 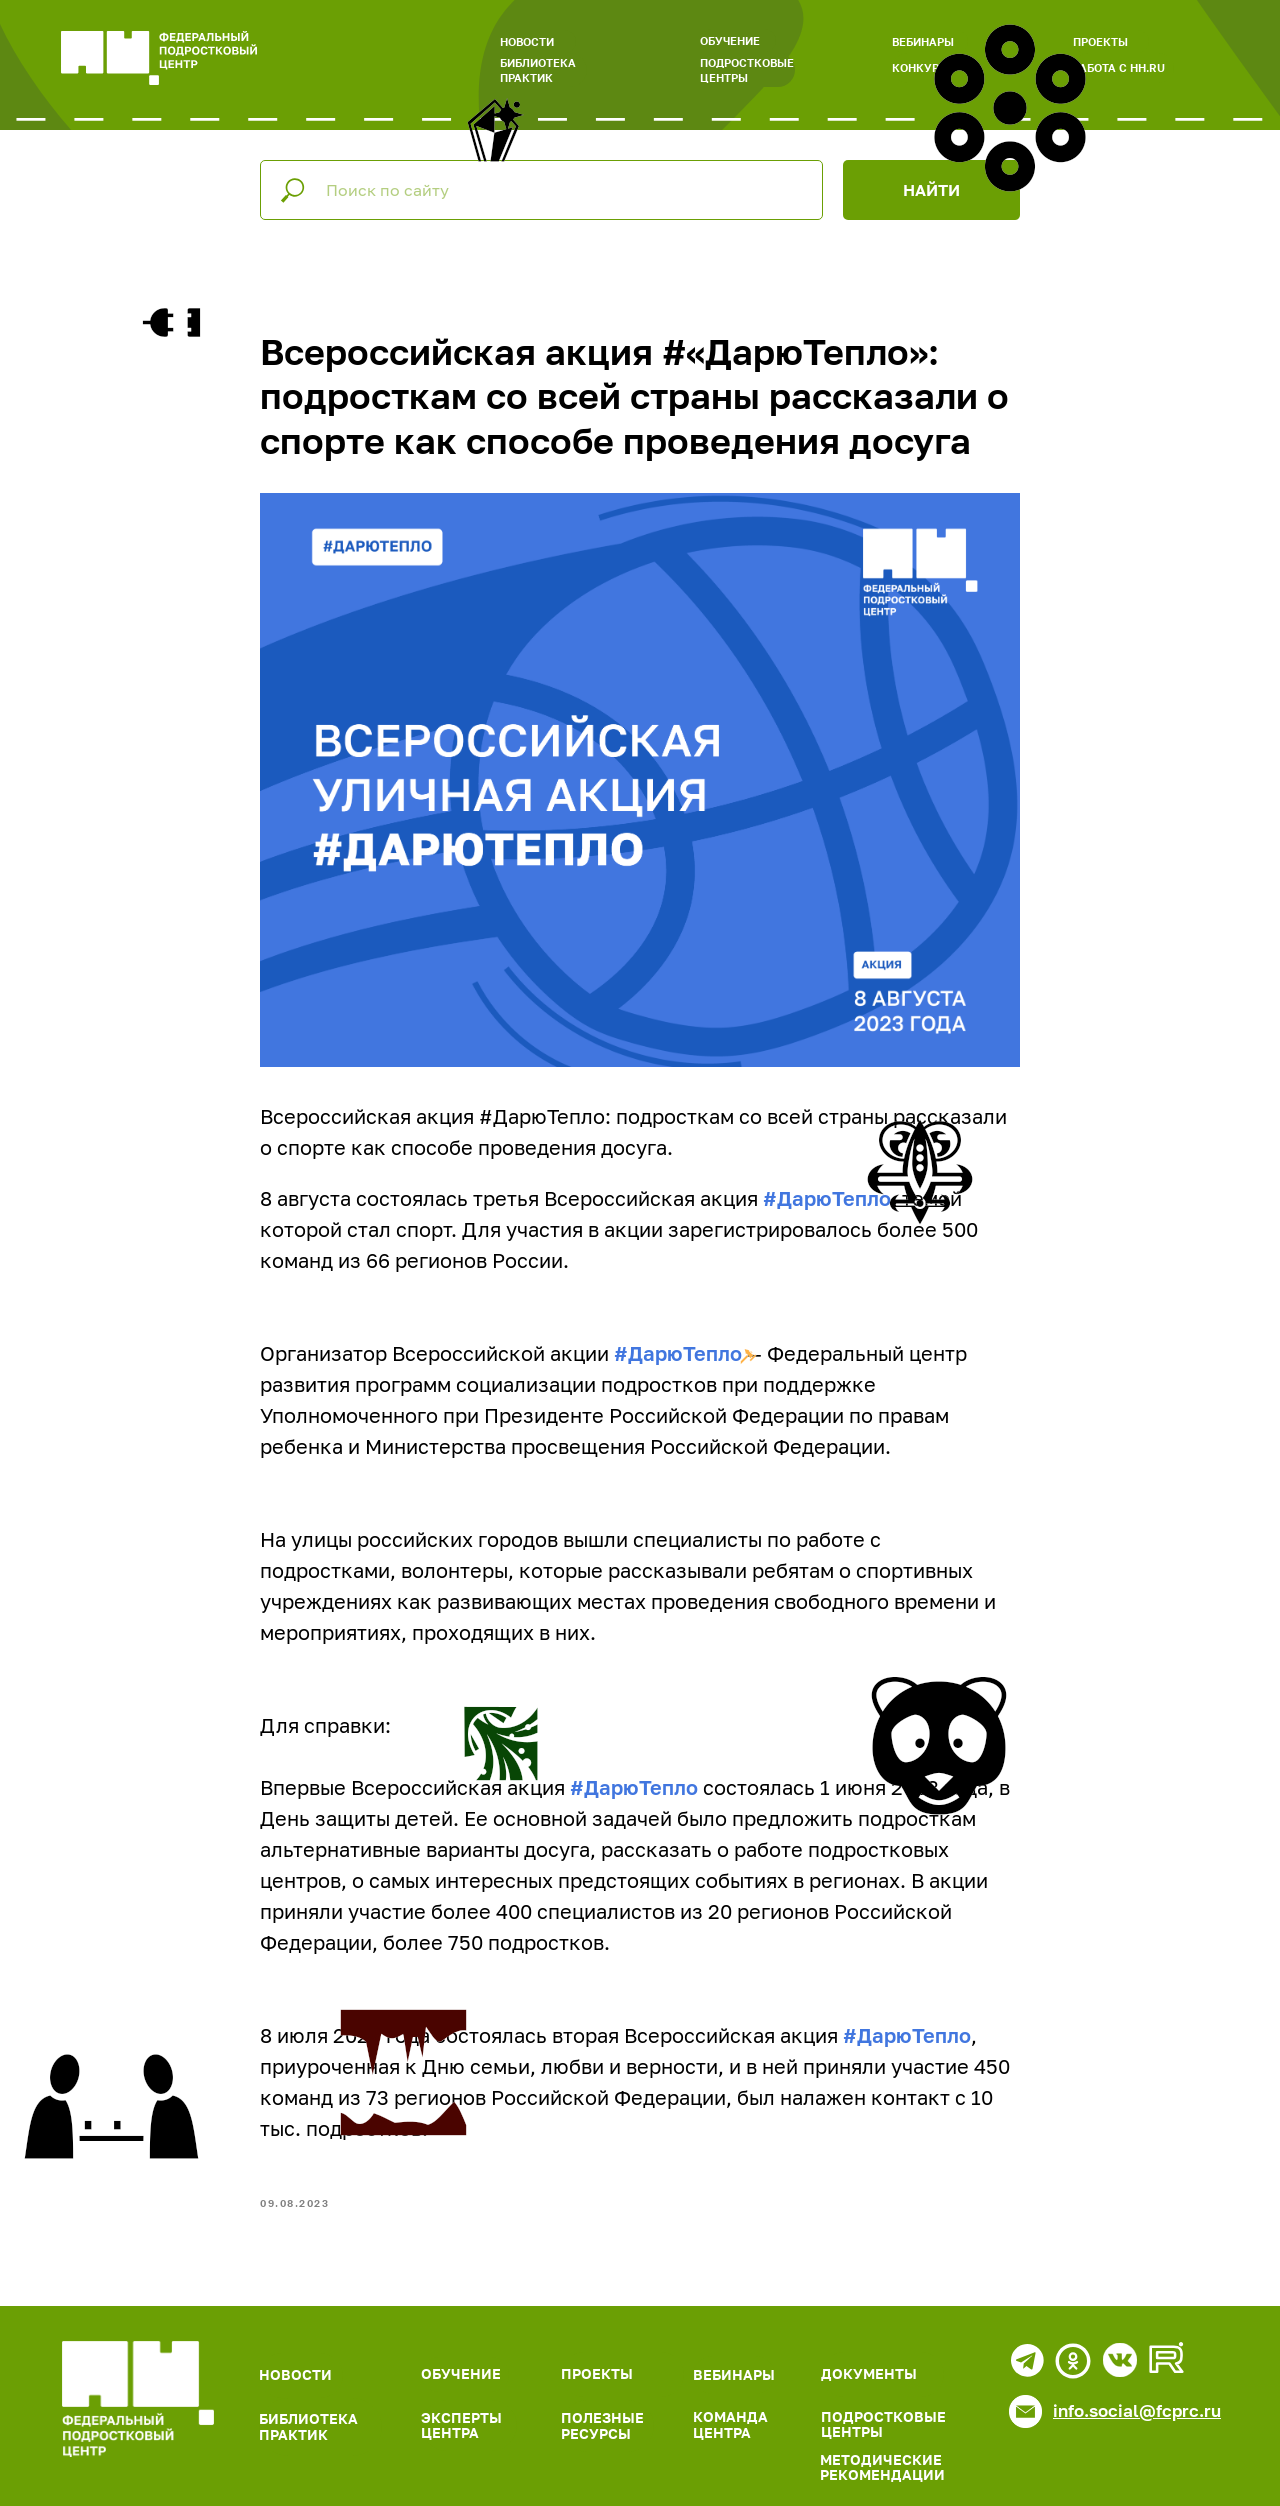 I want to click on indicates disconnected or offline status, so click(x=171, y=322).